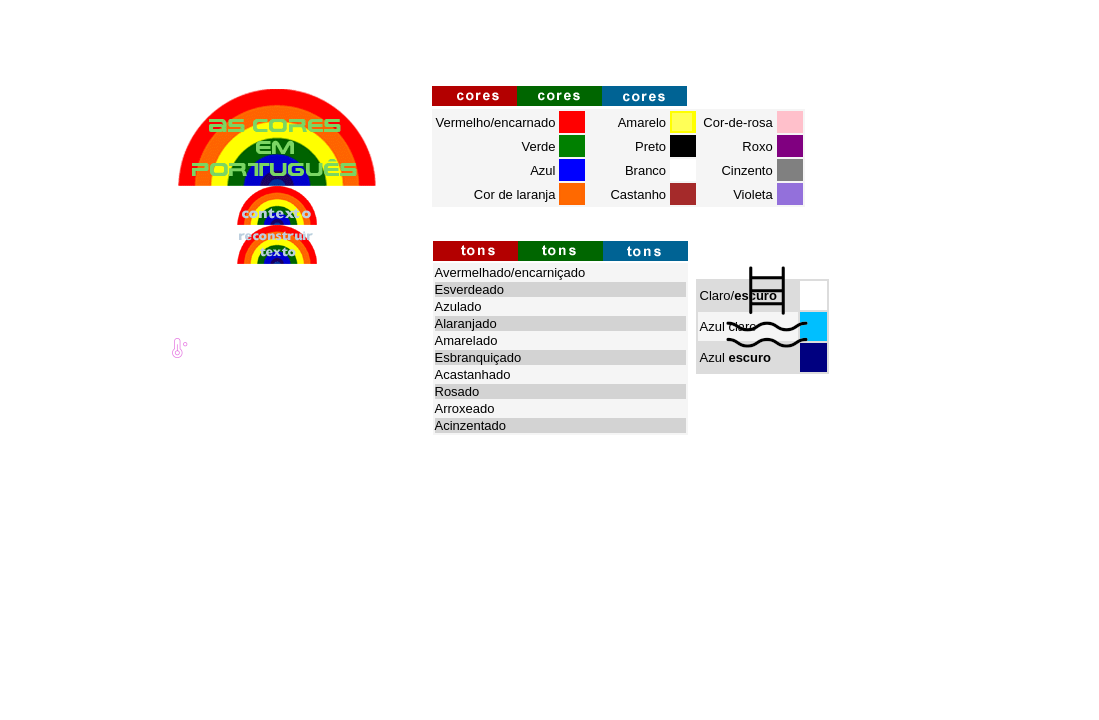  I want to click on view current temperature, so click(178, 348).